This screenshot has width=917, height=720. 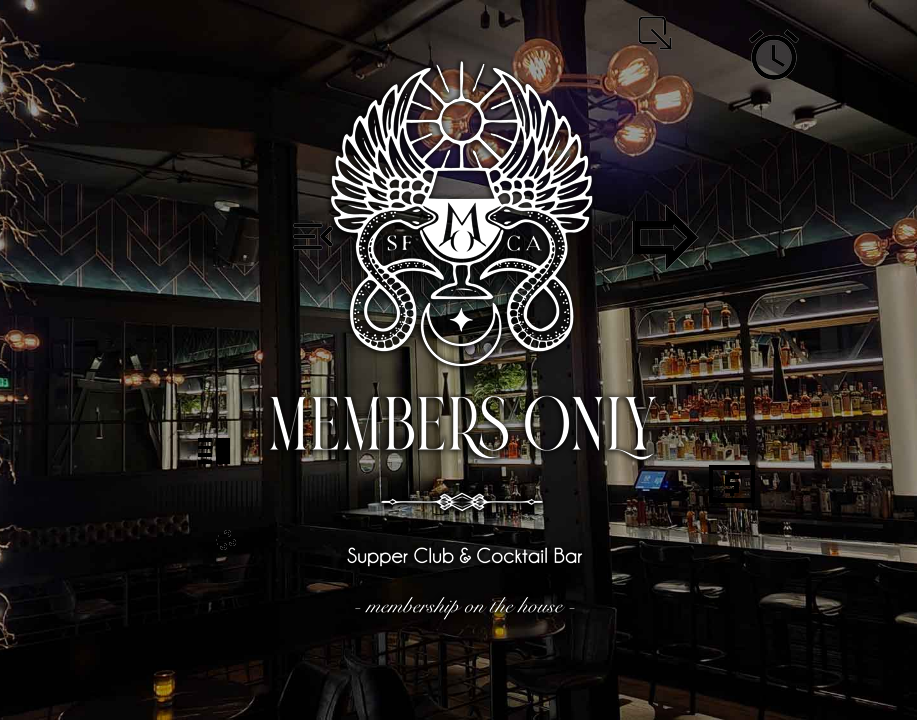 What do you see at coordinates (214, 451) in the screenshot?
I see `toggle vertical split view layout` at bounding box center [214, 451].